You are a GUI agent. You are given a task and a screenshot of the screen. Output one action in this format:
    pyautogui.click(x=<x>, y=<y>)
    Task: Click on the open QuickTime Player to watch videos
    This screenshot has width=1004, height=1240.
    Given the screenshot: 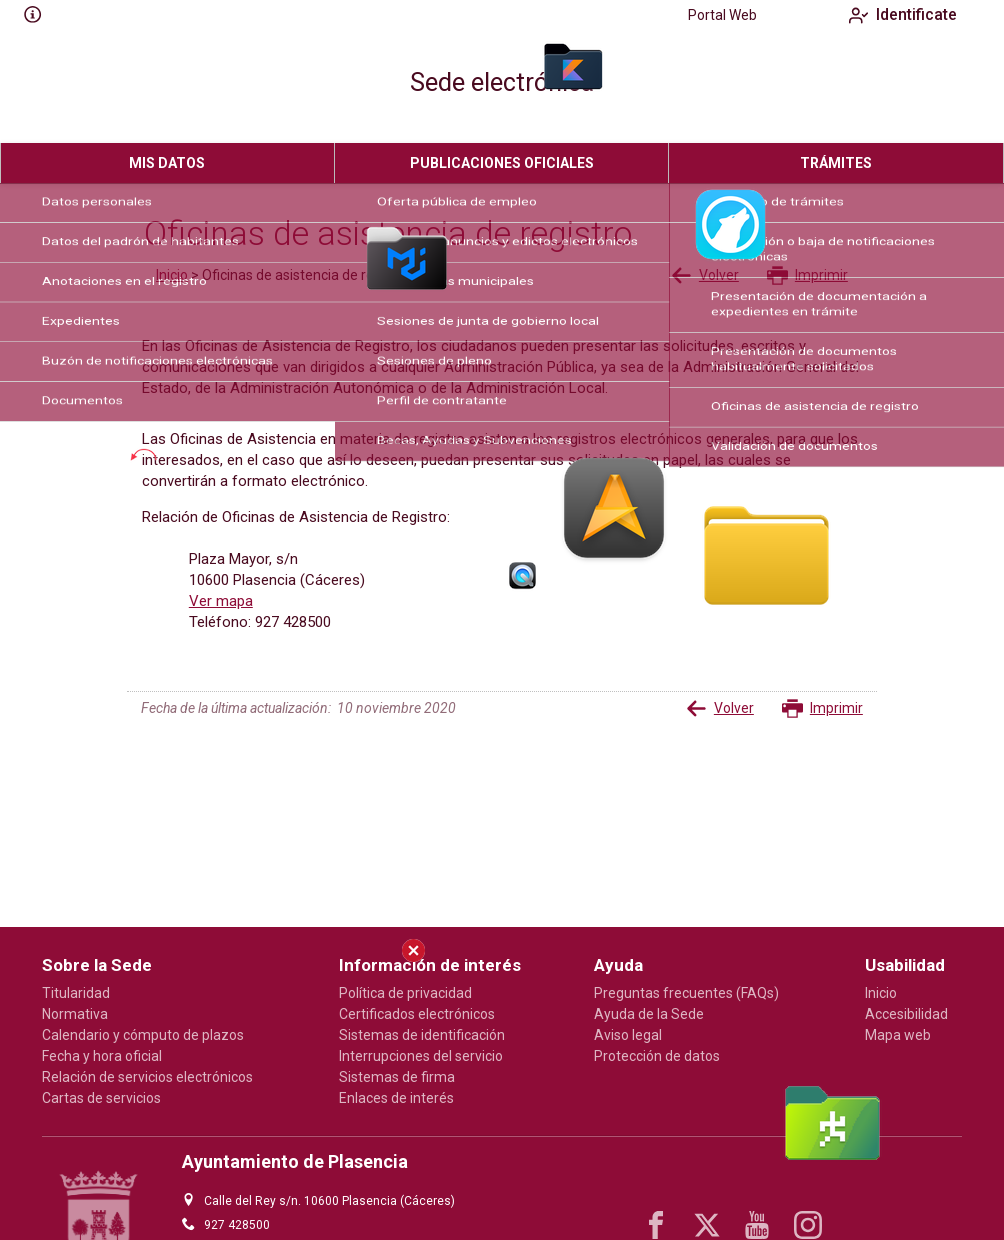 What is the action you would take?
    pyautogui.click(x=522, y=575)
    